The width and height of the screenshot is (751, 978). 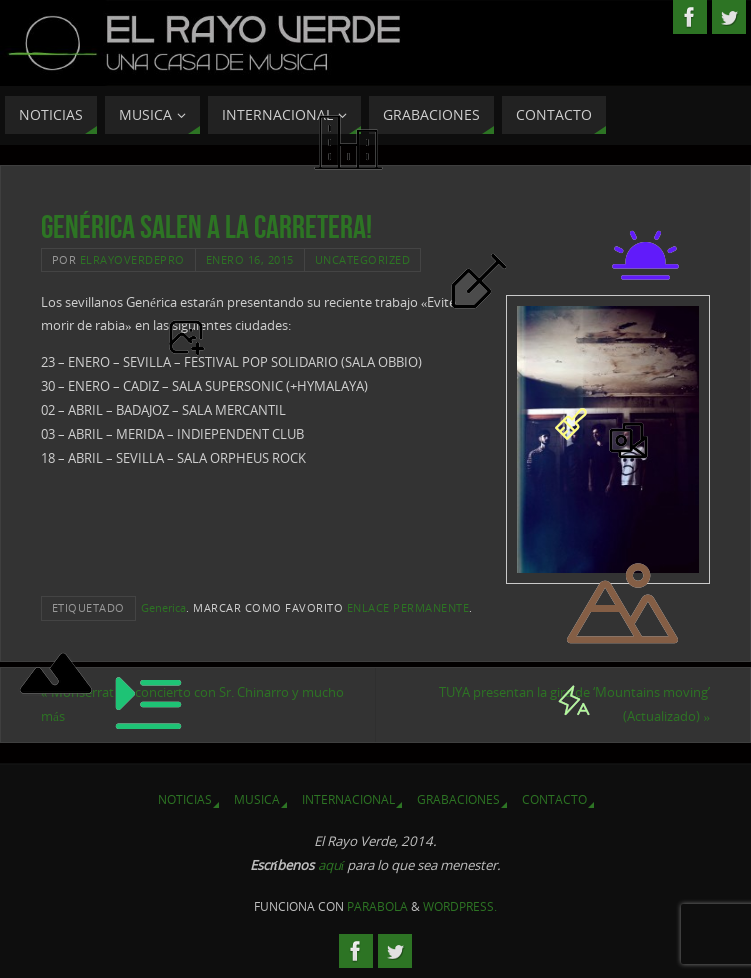 What do you see at coordinates (478, 282) in the screenshot?
I see `gardening or landscaping tools` at bounding box center [478, 282].